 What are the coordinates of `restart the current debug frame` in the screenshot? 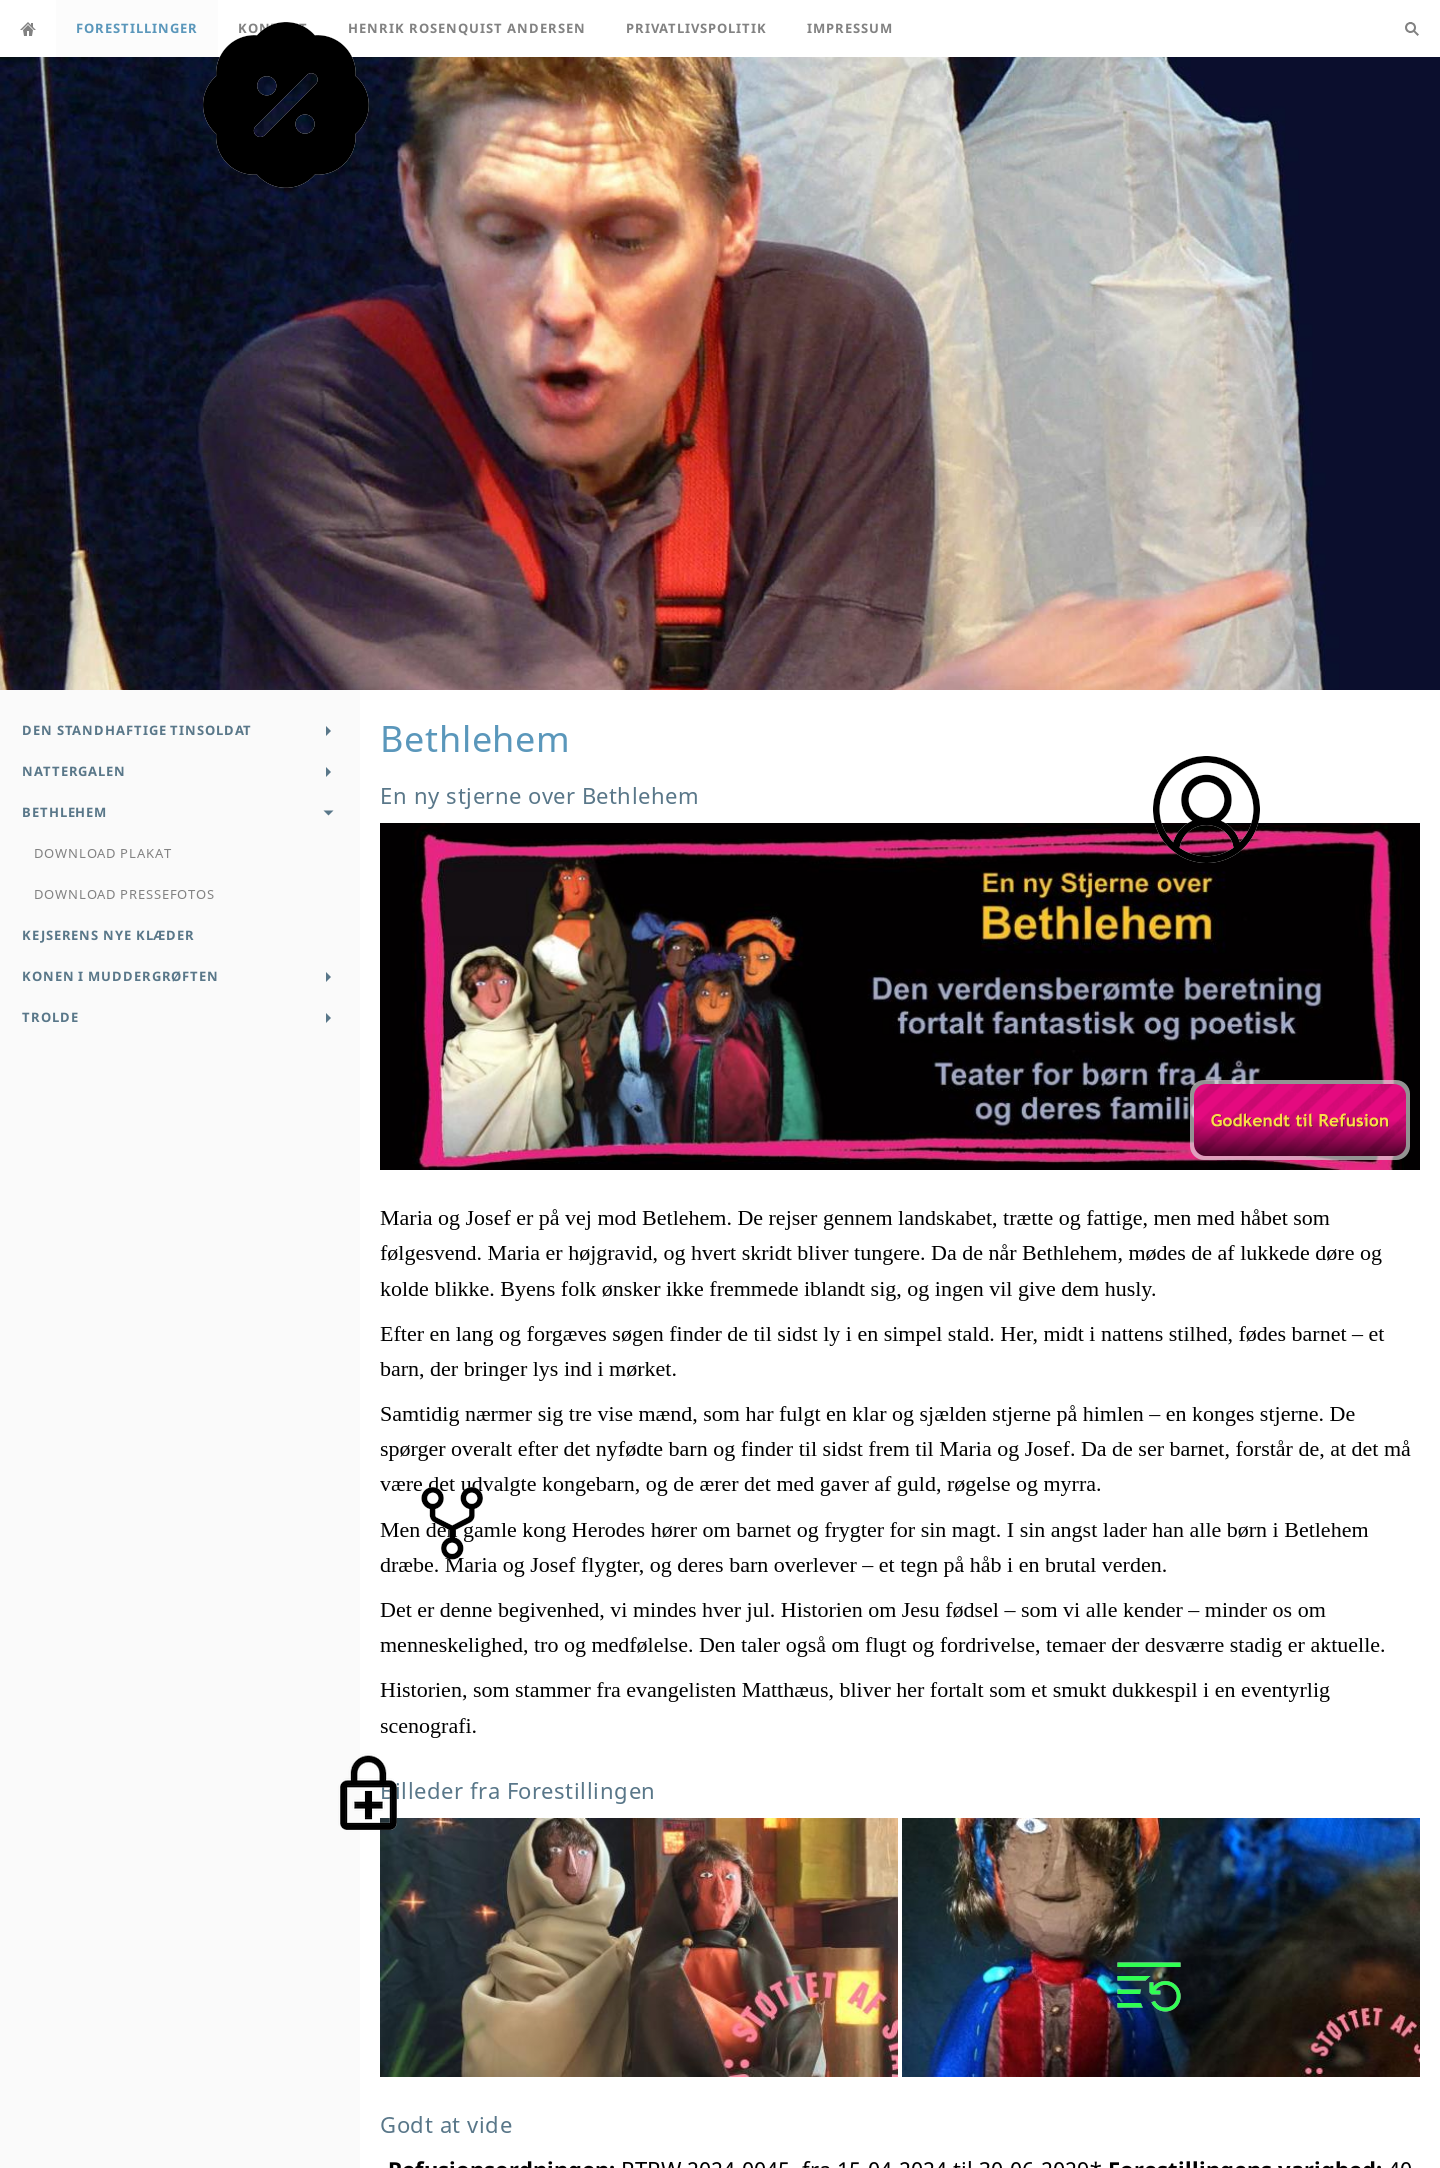 It's located at (1149, 1985).